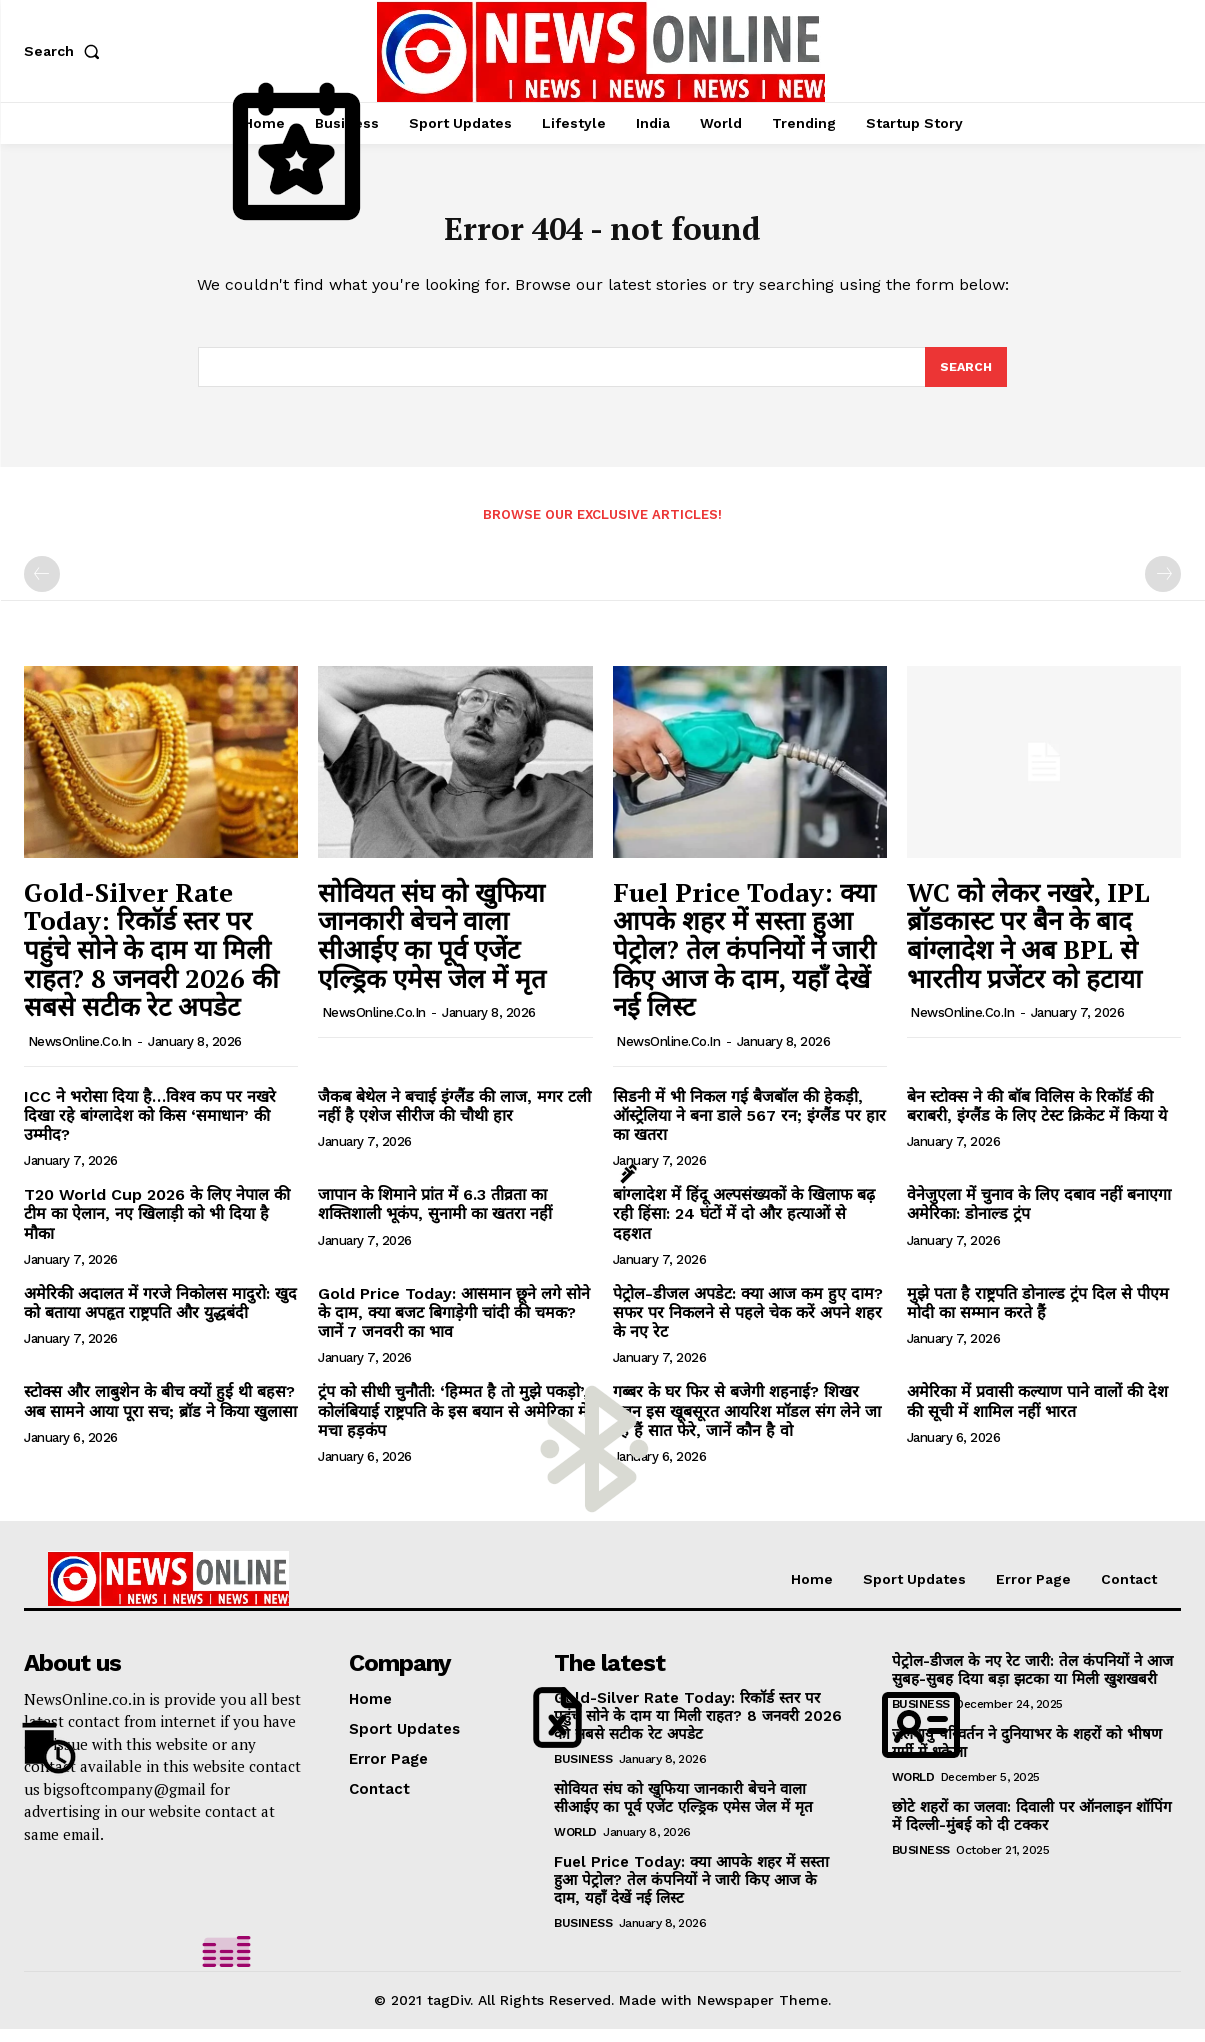 The image size is (1205, 2042). What do you see at coordinates (226, 1951) in the screenshot?
I see `adjust audio equalizer settings` at bounding box center [226, 1951].